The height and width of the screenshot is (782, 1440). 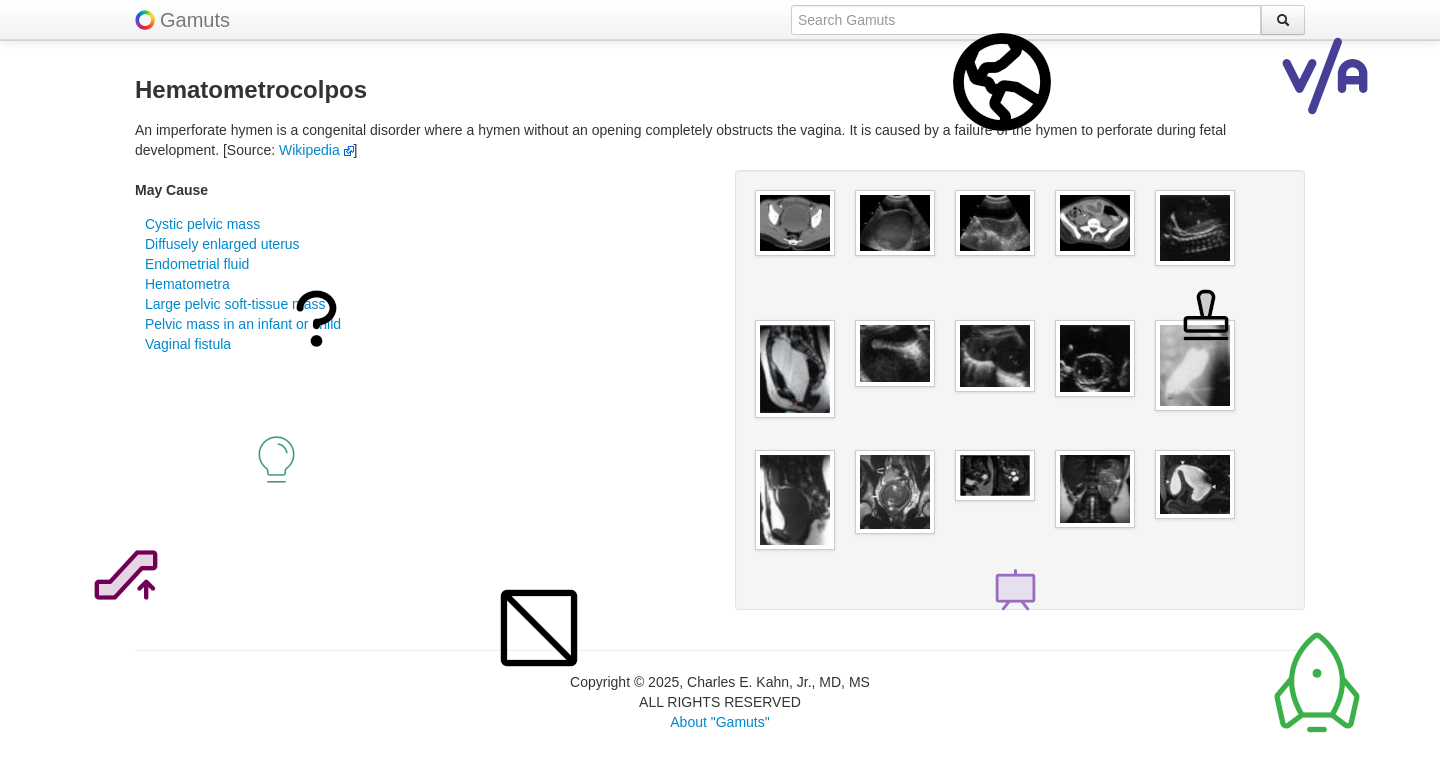 I want to click on switch to western hemisphere or Americas region, so click(x=1002, y=82).